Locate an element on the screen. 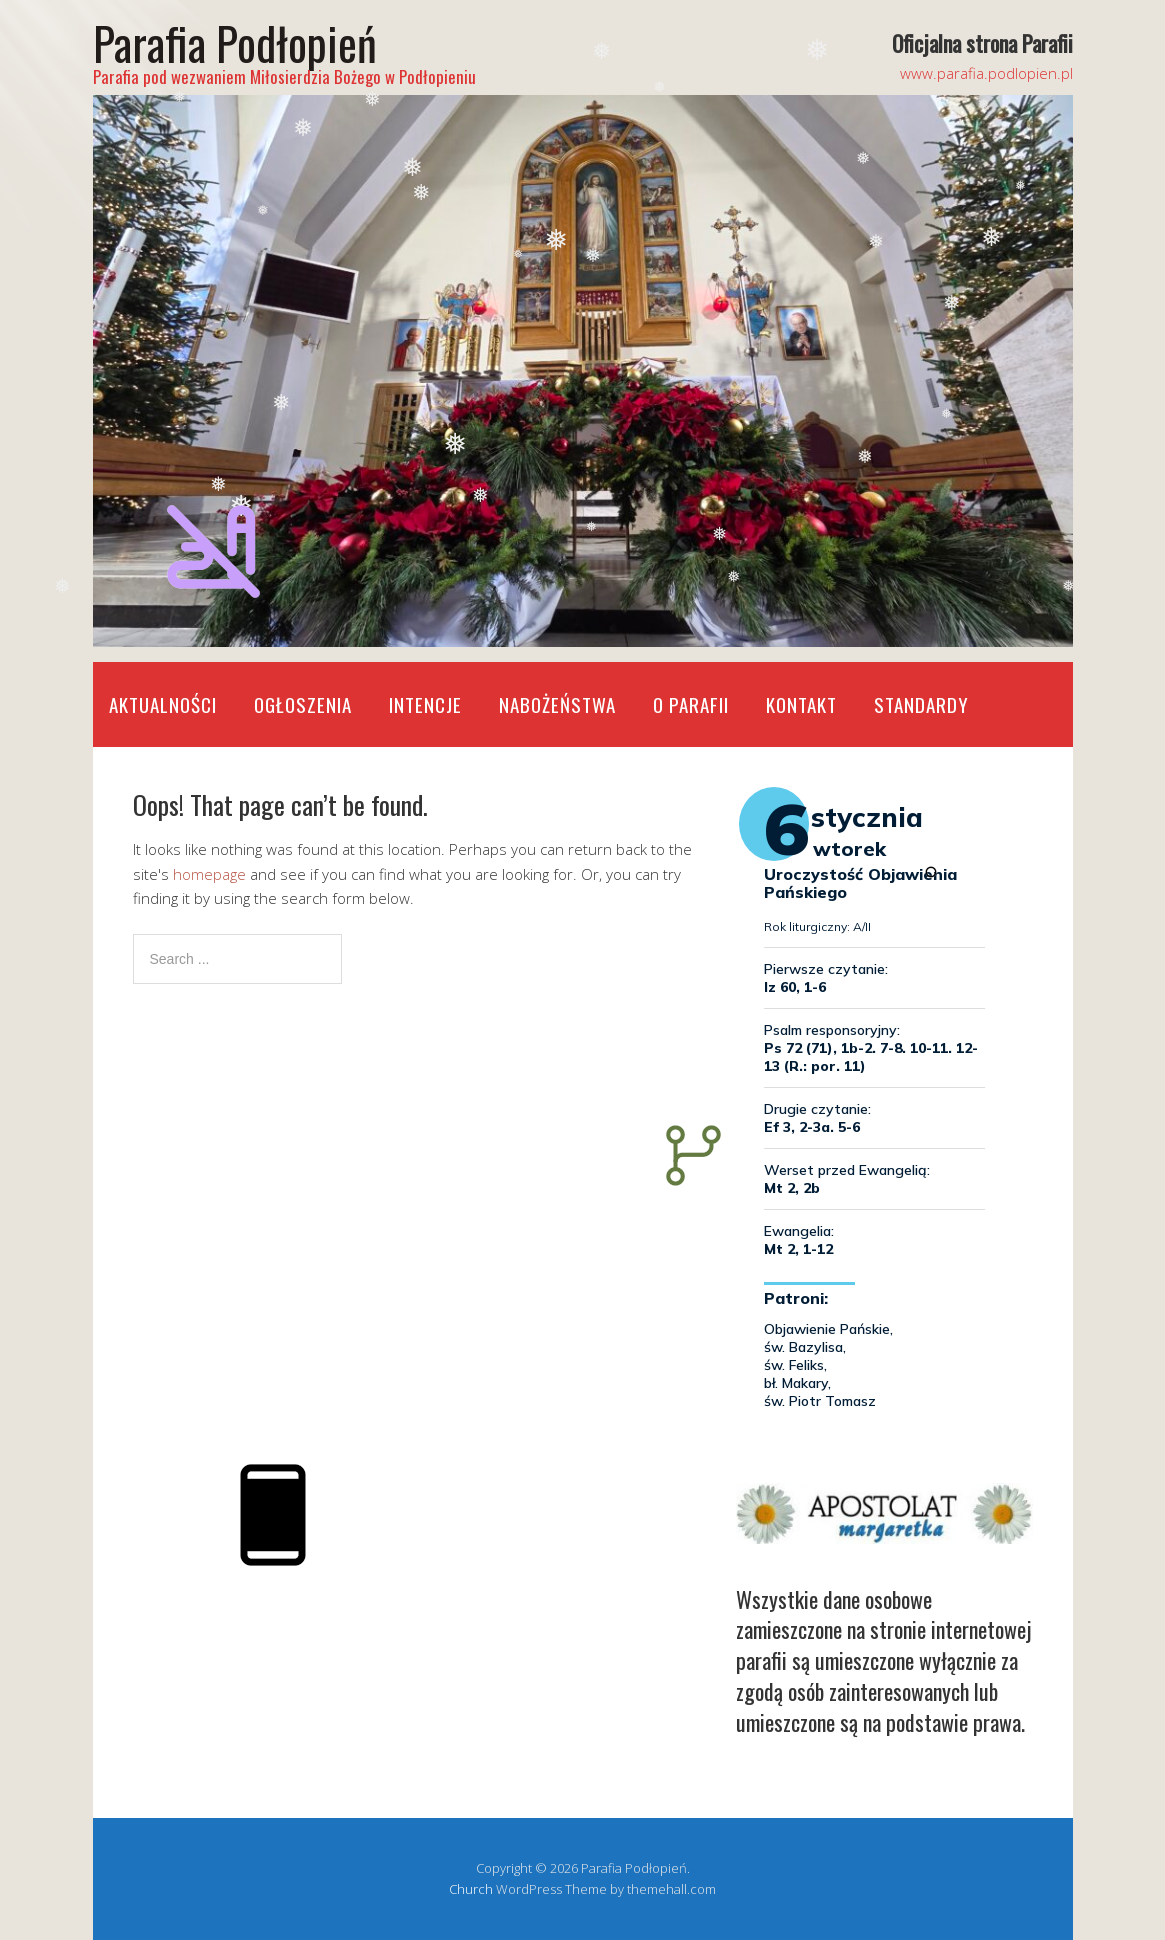 This screenshot has width=1165, height=1940. view mobile device settings is located at coordinates (273, 1515).